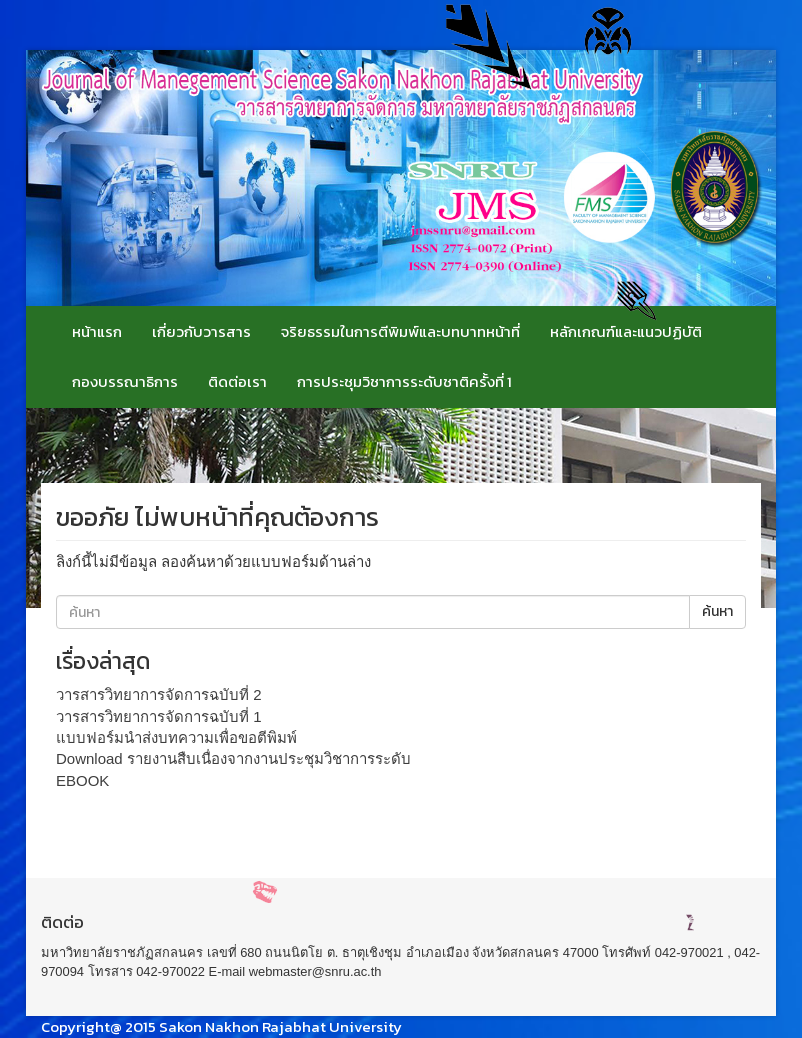 The image size is (802, 1038). I want to click on view injury or recovery status, so click(690, 922).